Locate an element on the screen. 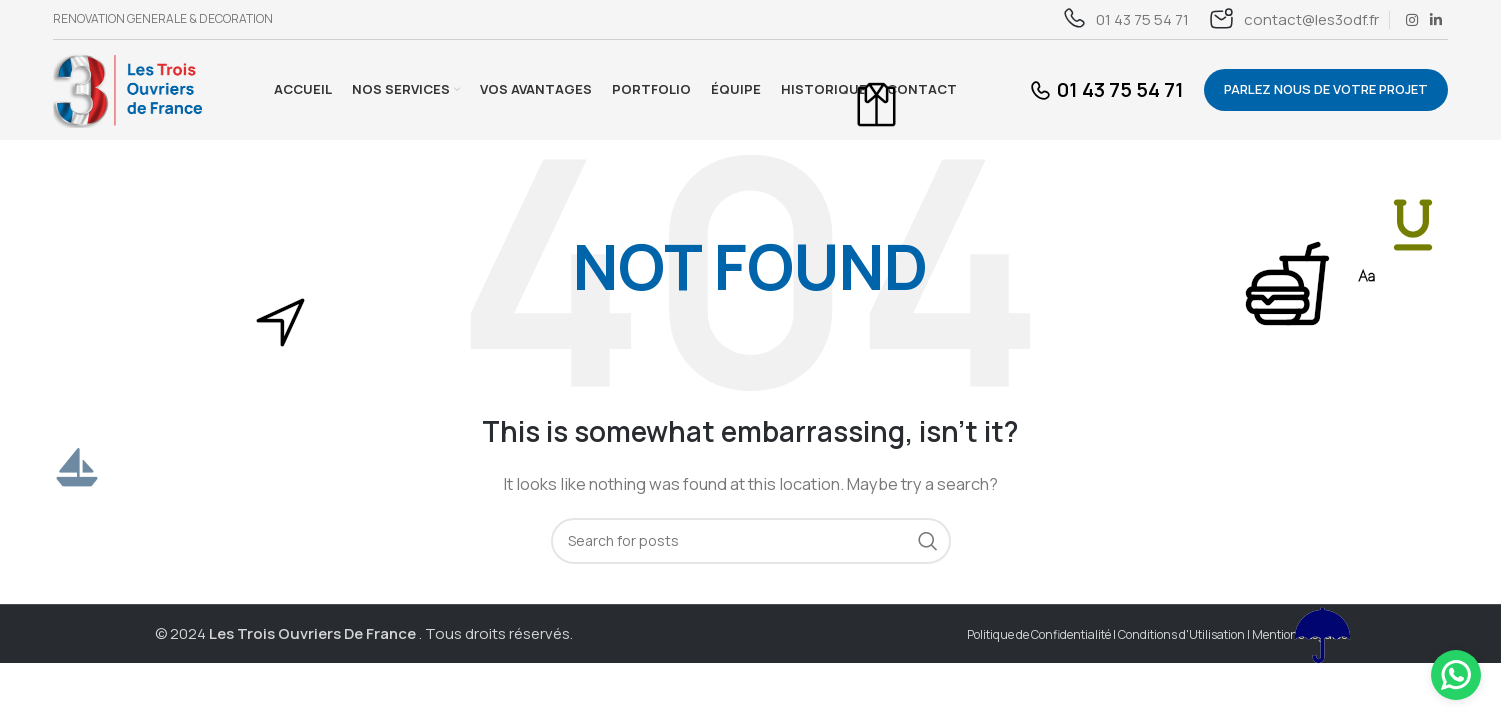 This screenshot has width=1501, height=720. change font or text settings is located at coordinates (1366, 275).